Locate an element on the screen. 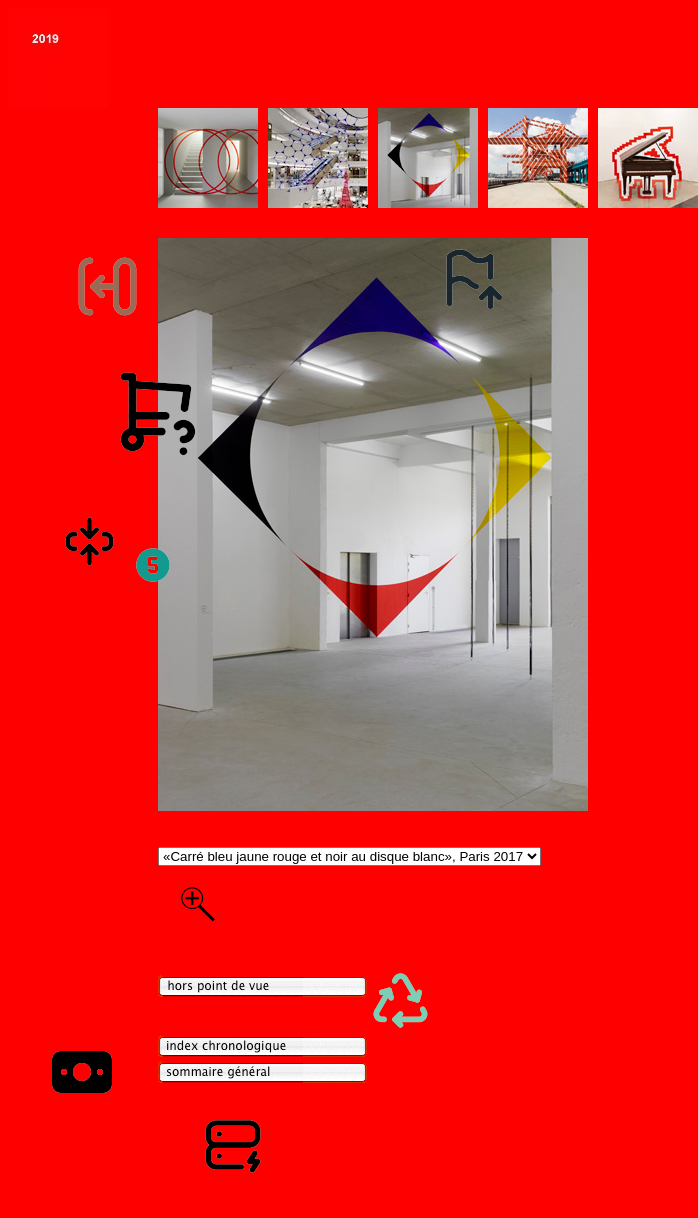 The width and height of the screenshot is (698, 1218). server power status or electrical connection is located at coordinates (233, 1145).